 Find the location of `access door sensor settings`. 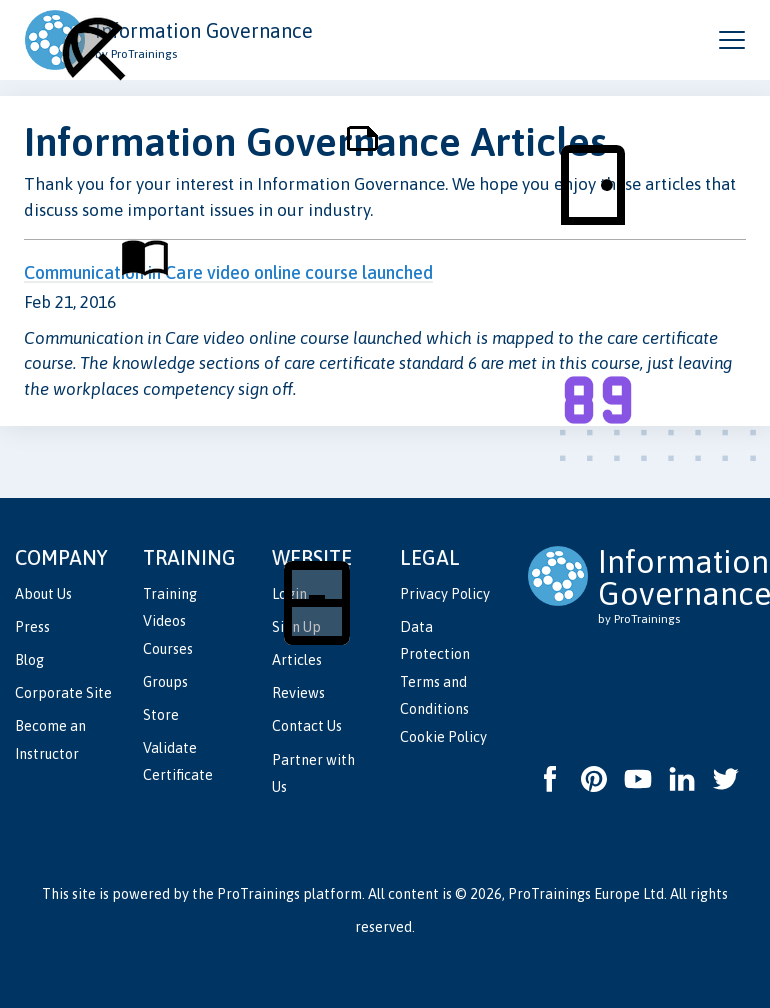

access door sensor settings is located at coordinates (593, 185).